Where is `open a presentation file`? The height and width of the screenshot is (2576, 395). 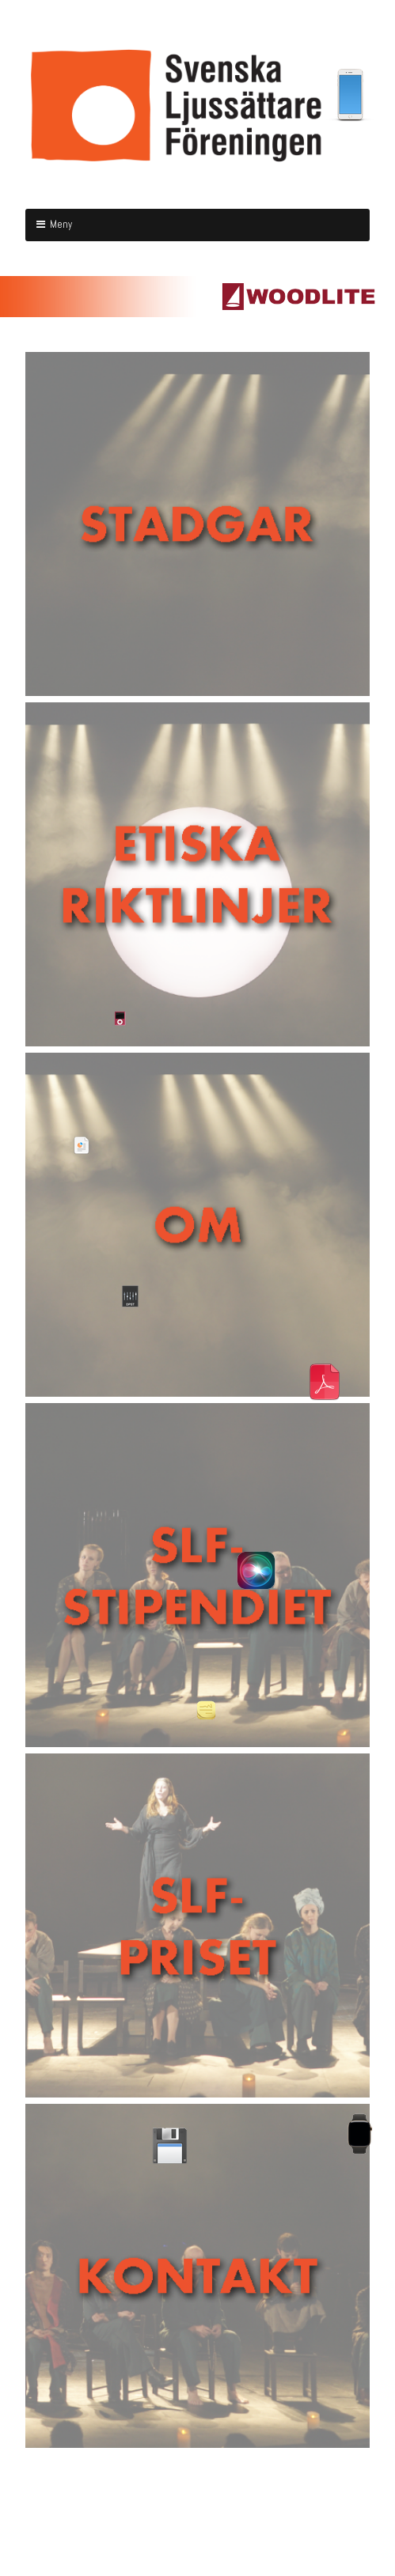
open a presentation file is located at coordinates (82, 1145).